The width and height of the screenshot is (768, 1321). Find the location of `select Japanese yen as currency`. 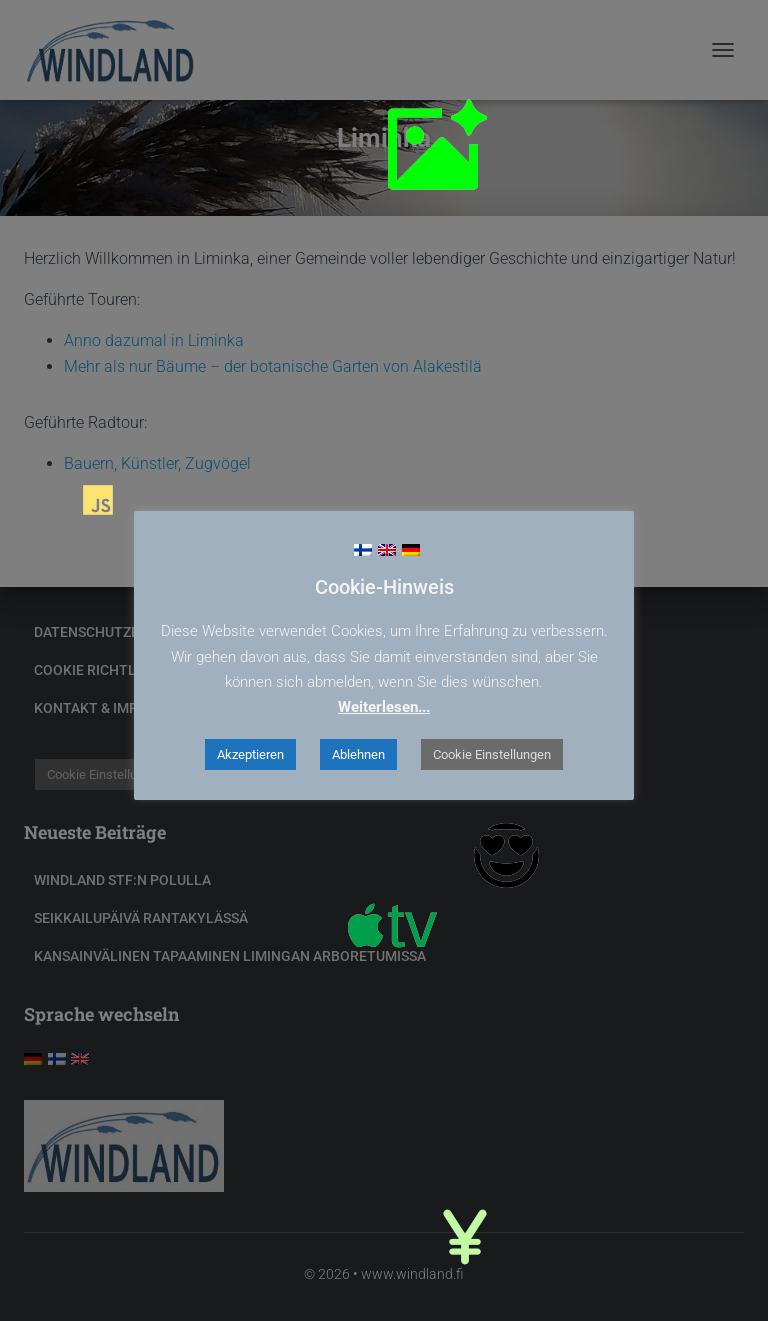

select Japanese yen as currency is located at coordinates (465, 1237).